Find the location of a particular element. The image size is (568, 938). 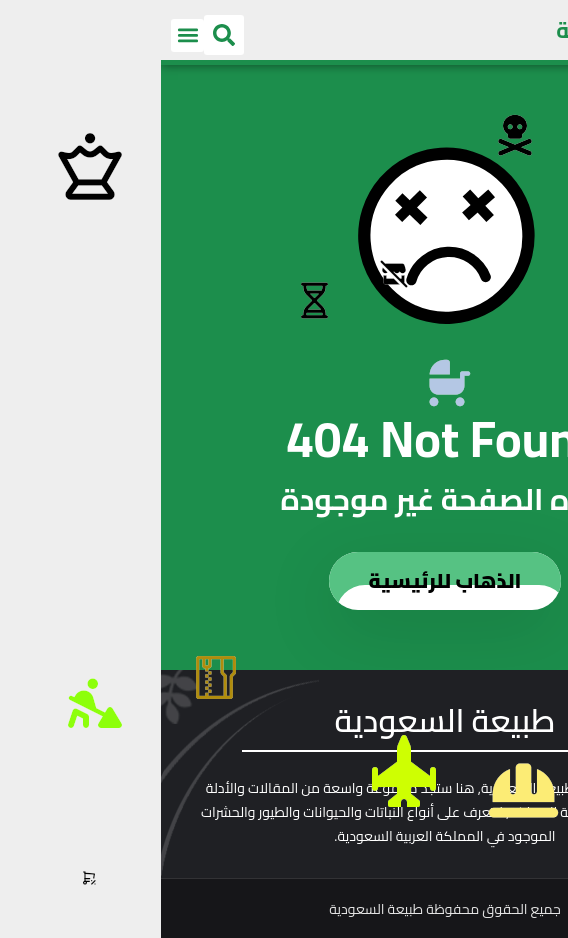

select queen piece in chess game is located at coordinates (90, 167).